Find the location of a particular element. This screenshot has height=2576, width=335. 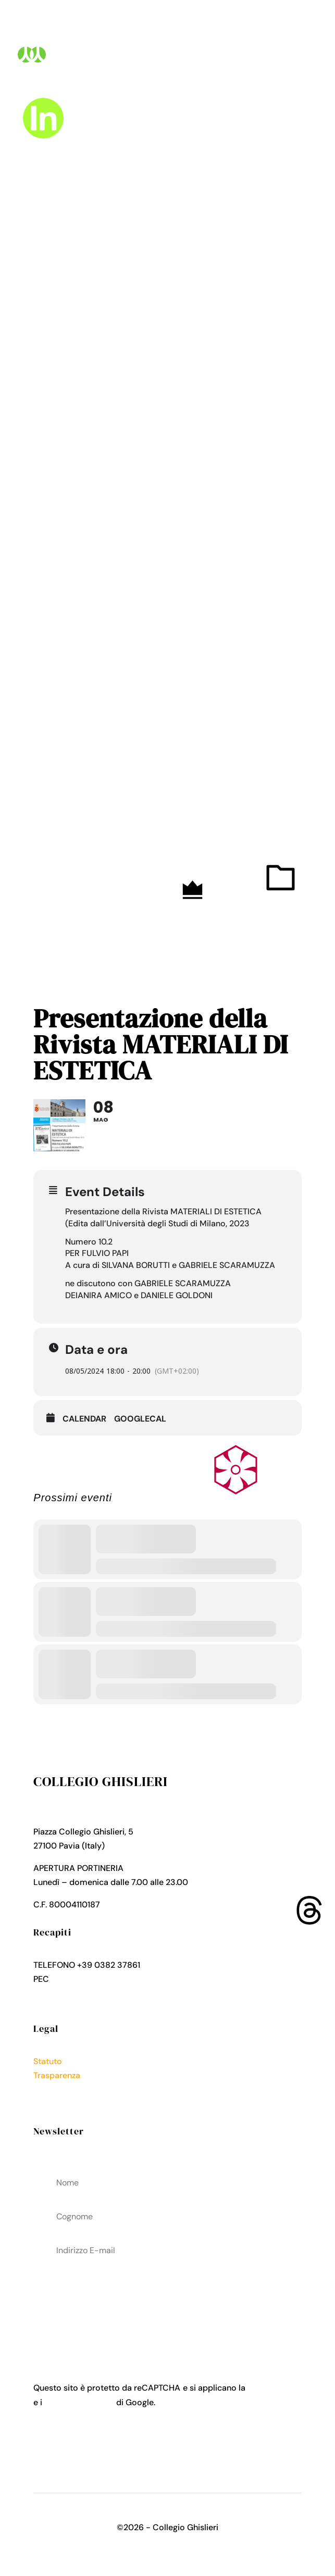

link to Renren social network profile is located at coordinates (32, 55).